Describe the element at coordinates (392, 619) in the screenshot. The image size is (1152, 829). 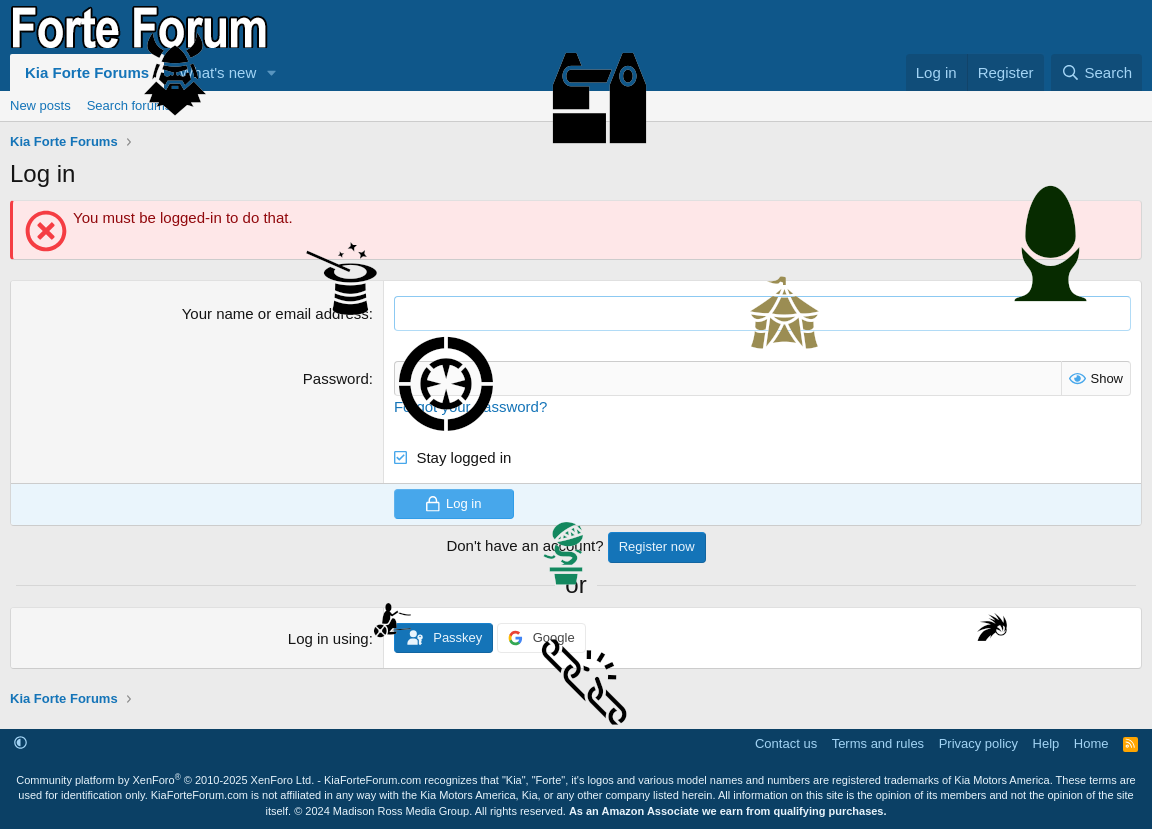
I see `select chariot unit in strategy game` at that location.